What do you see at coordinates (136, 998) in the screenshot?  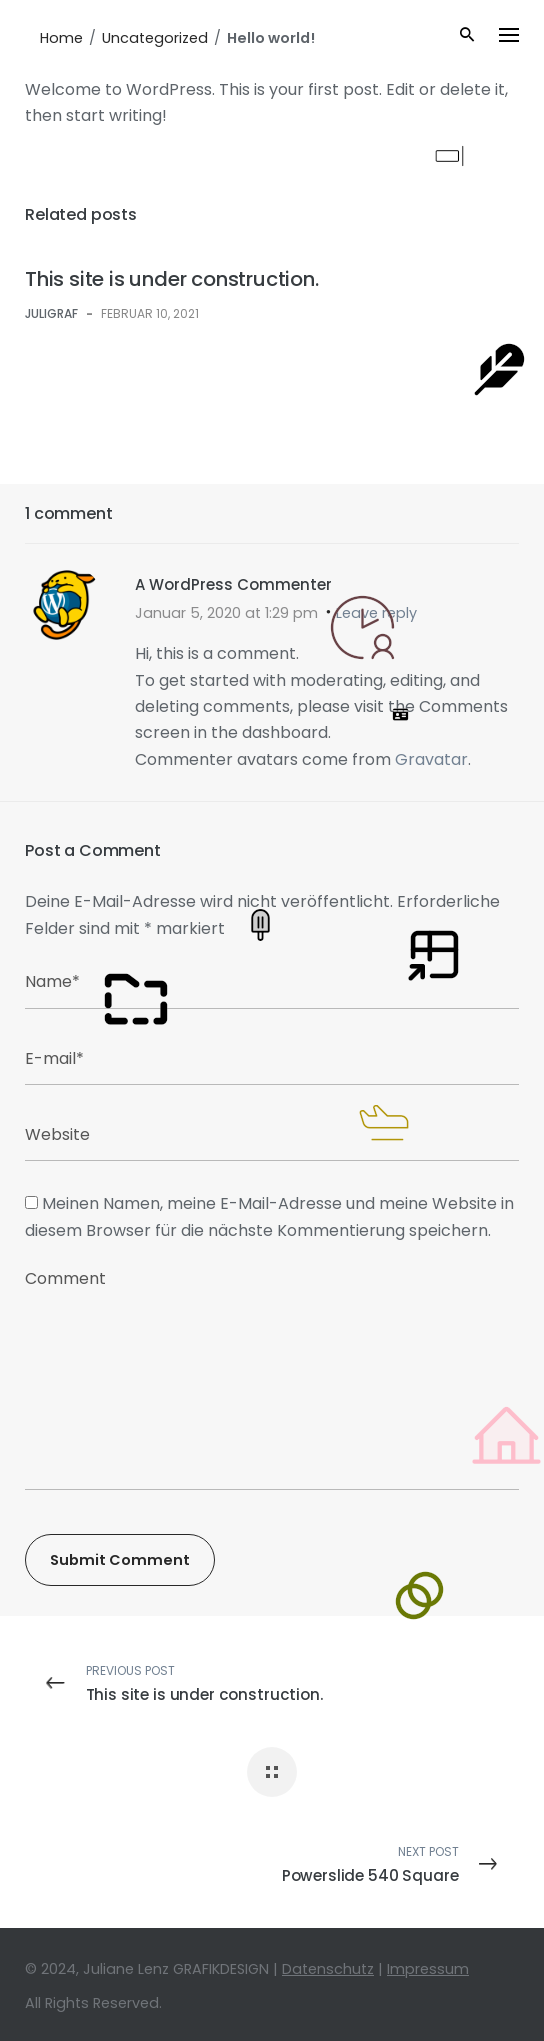 I see `create a new folder` at bounding box center [136, 998].